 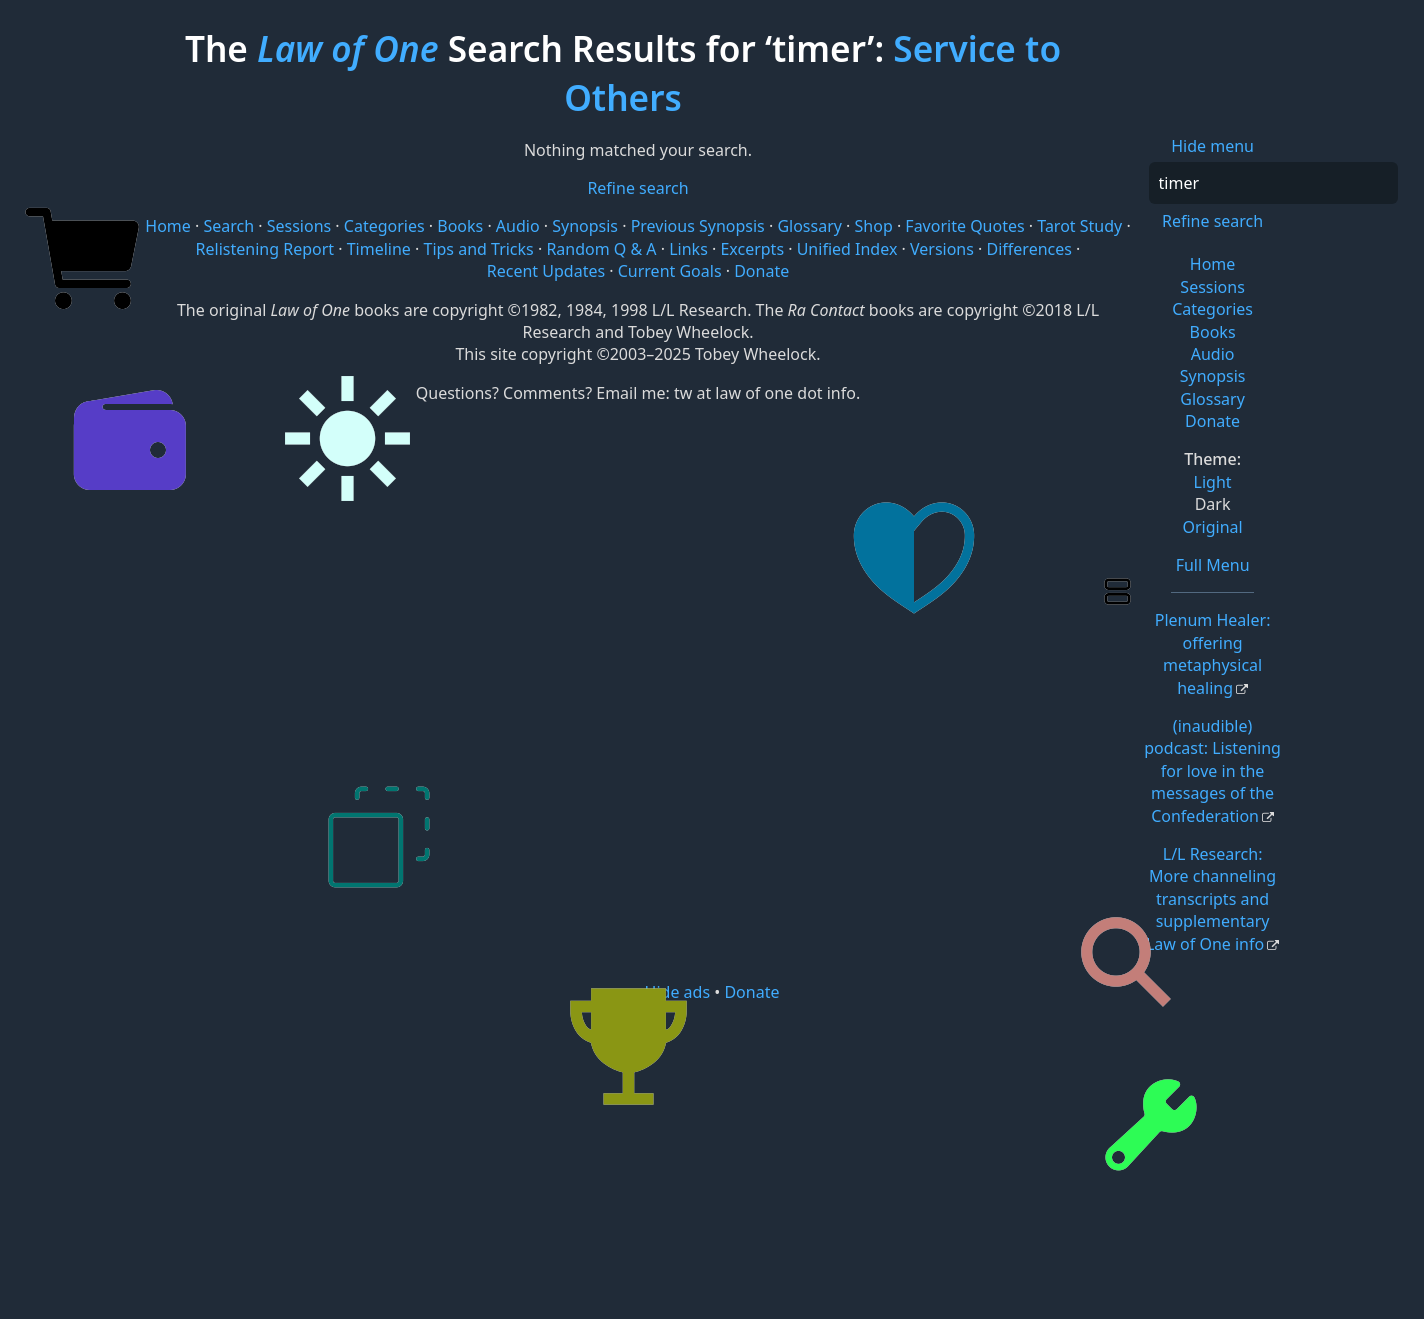 What do you see at coordinates (379, 837) in the screenshot?
I see `send selection to background layer` at bounding box center [379, 837].